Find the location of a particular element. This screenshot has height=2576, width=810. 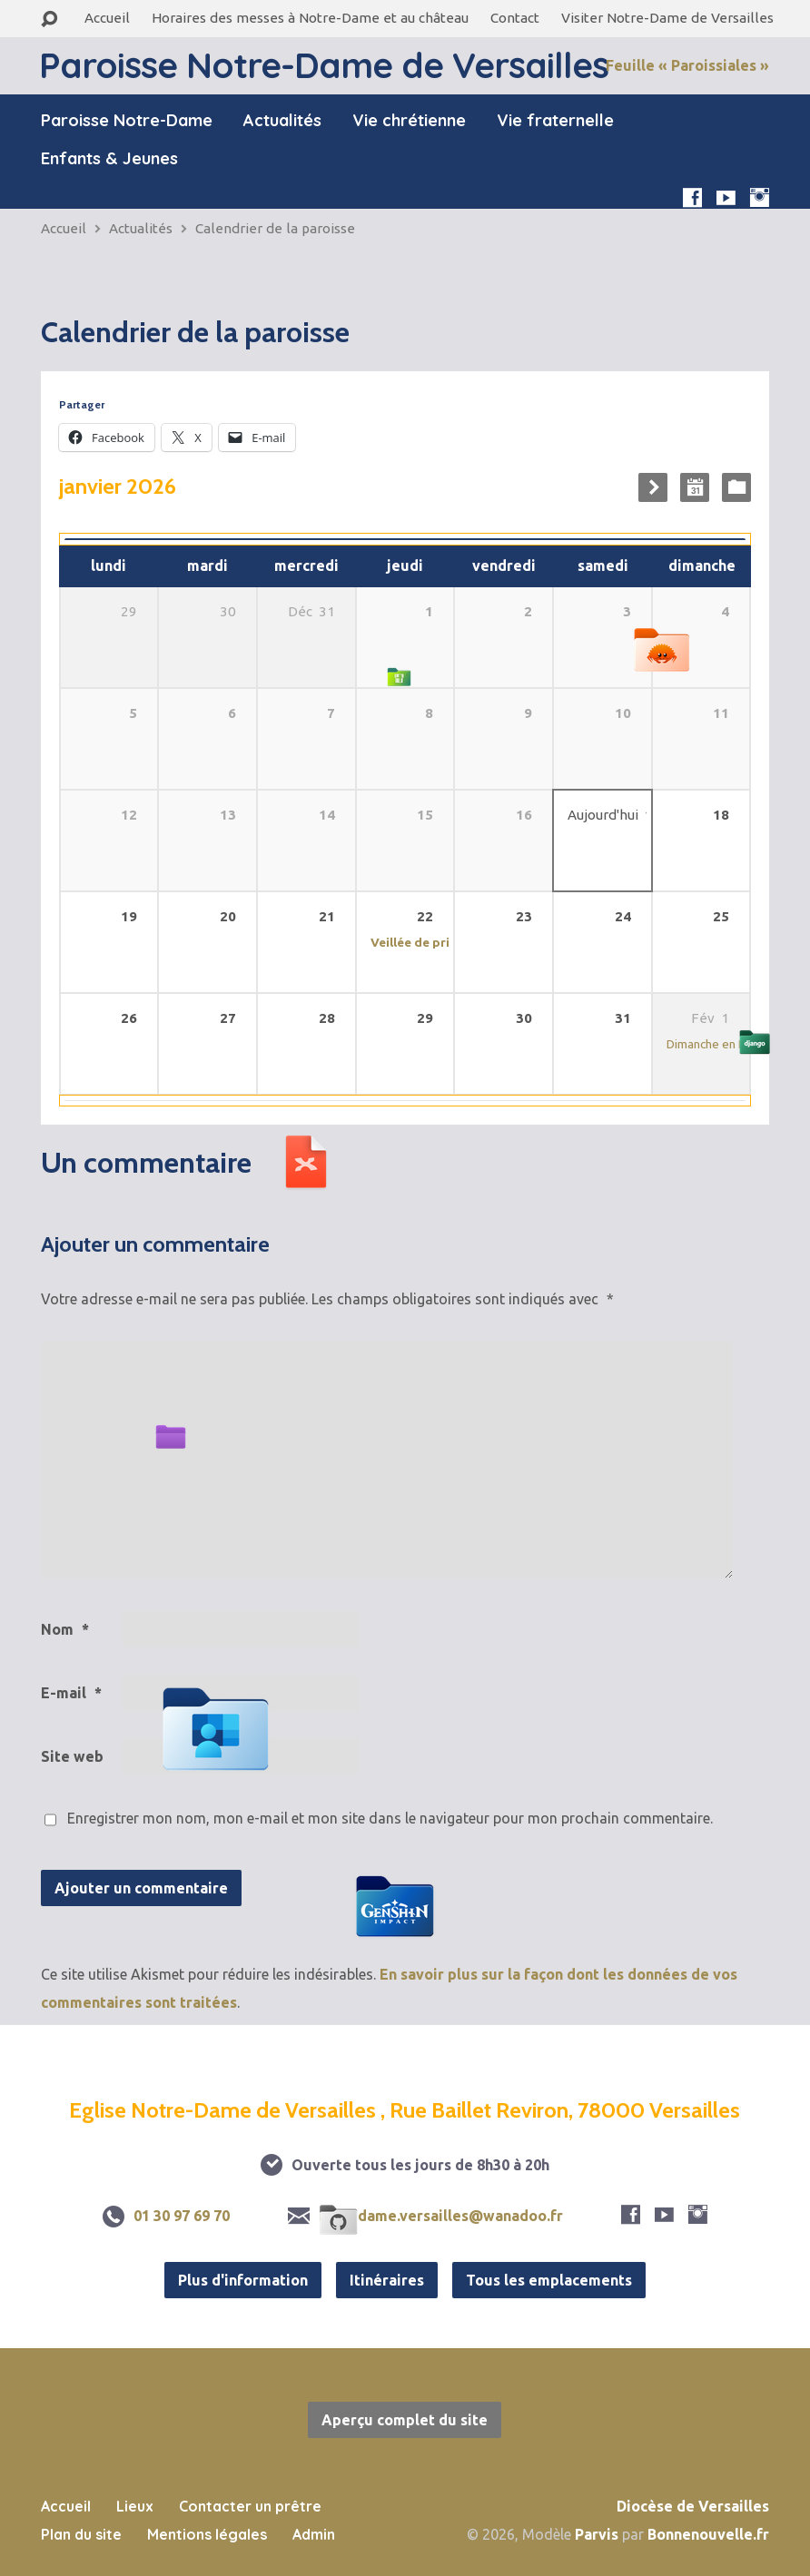

open django project folder is located at coordinates (755, 1043).